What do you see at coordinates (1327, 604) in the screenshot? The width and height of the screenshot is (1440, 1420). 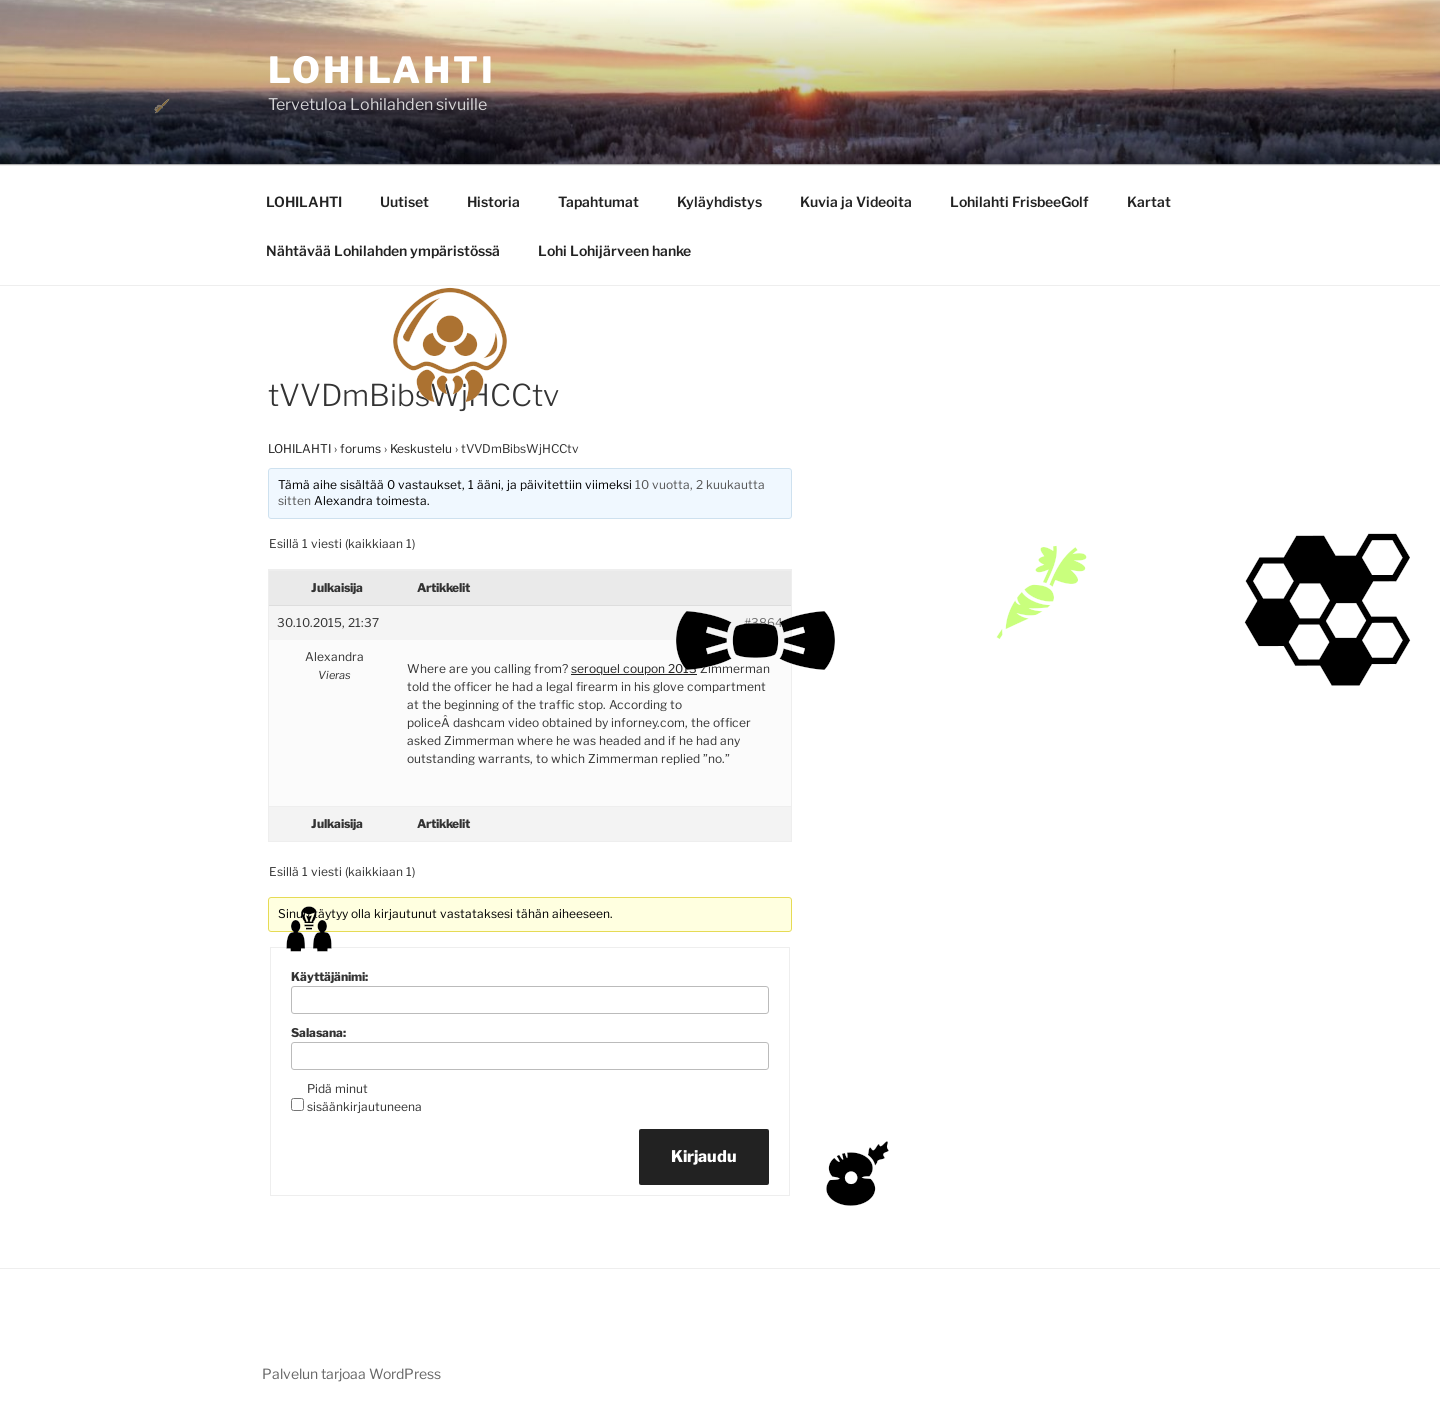 I see `access hexagonal grid or tile-based game mode` at bounding box center [1327, 604].